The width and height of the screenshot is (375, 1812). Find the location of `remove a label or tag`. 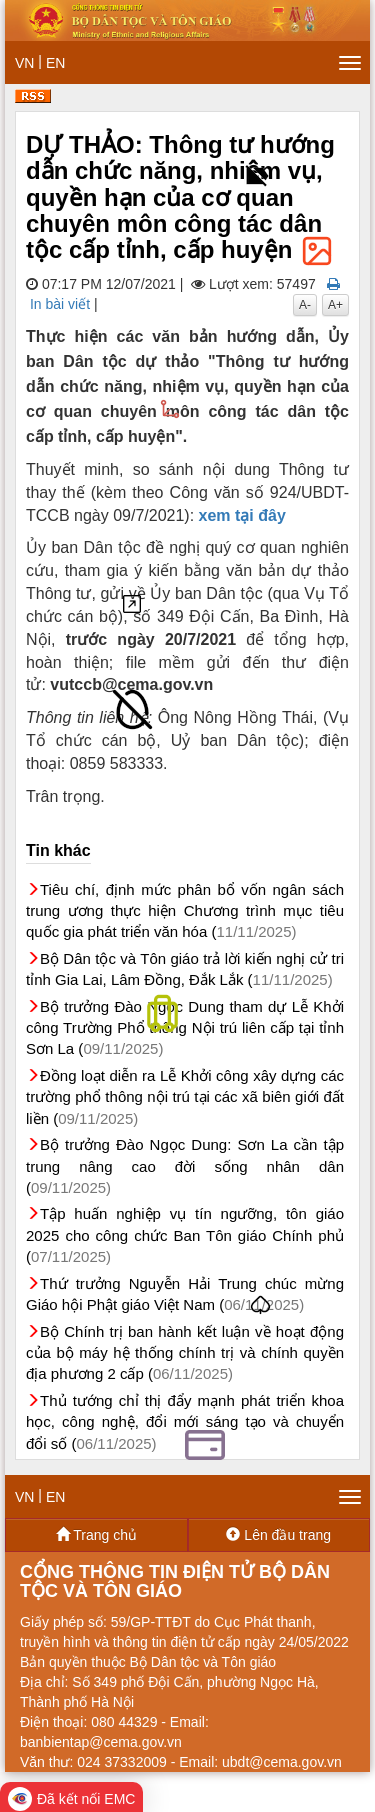

remove a label or tag is located at coordinates (257, 176).